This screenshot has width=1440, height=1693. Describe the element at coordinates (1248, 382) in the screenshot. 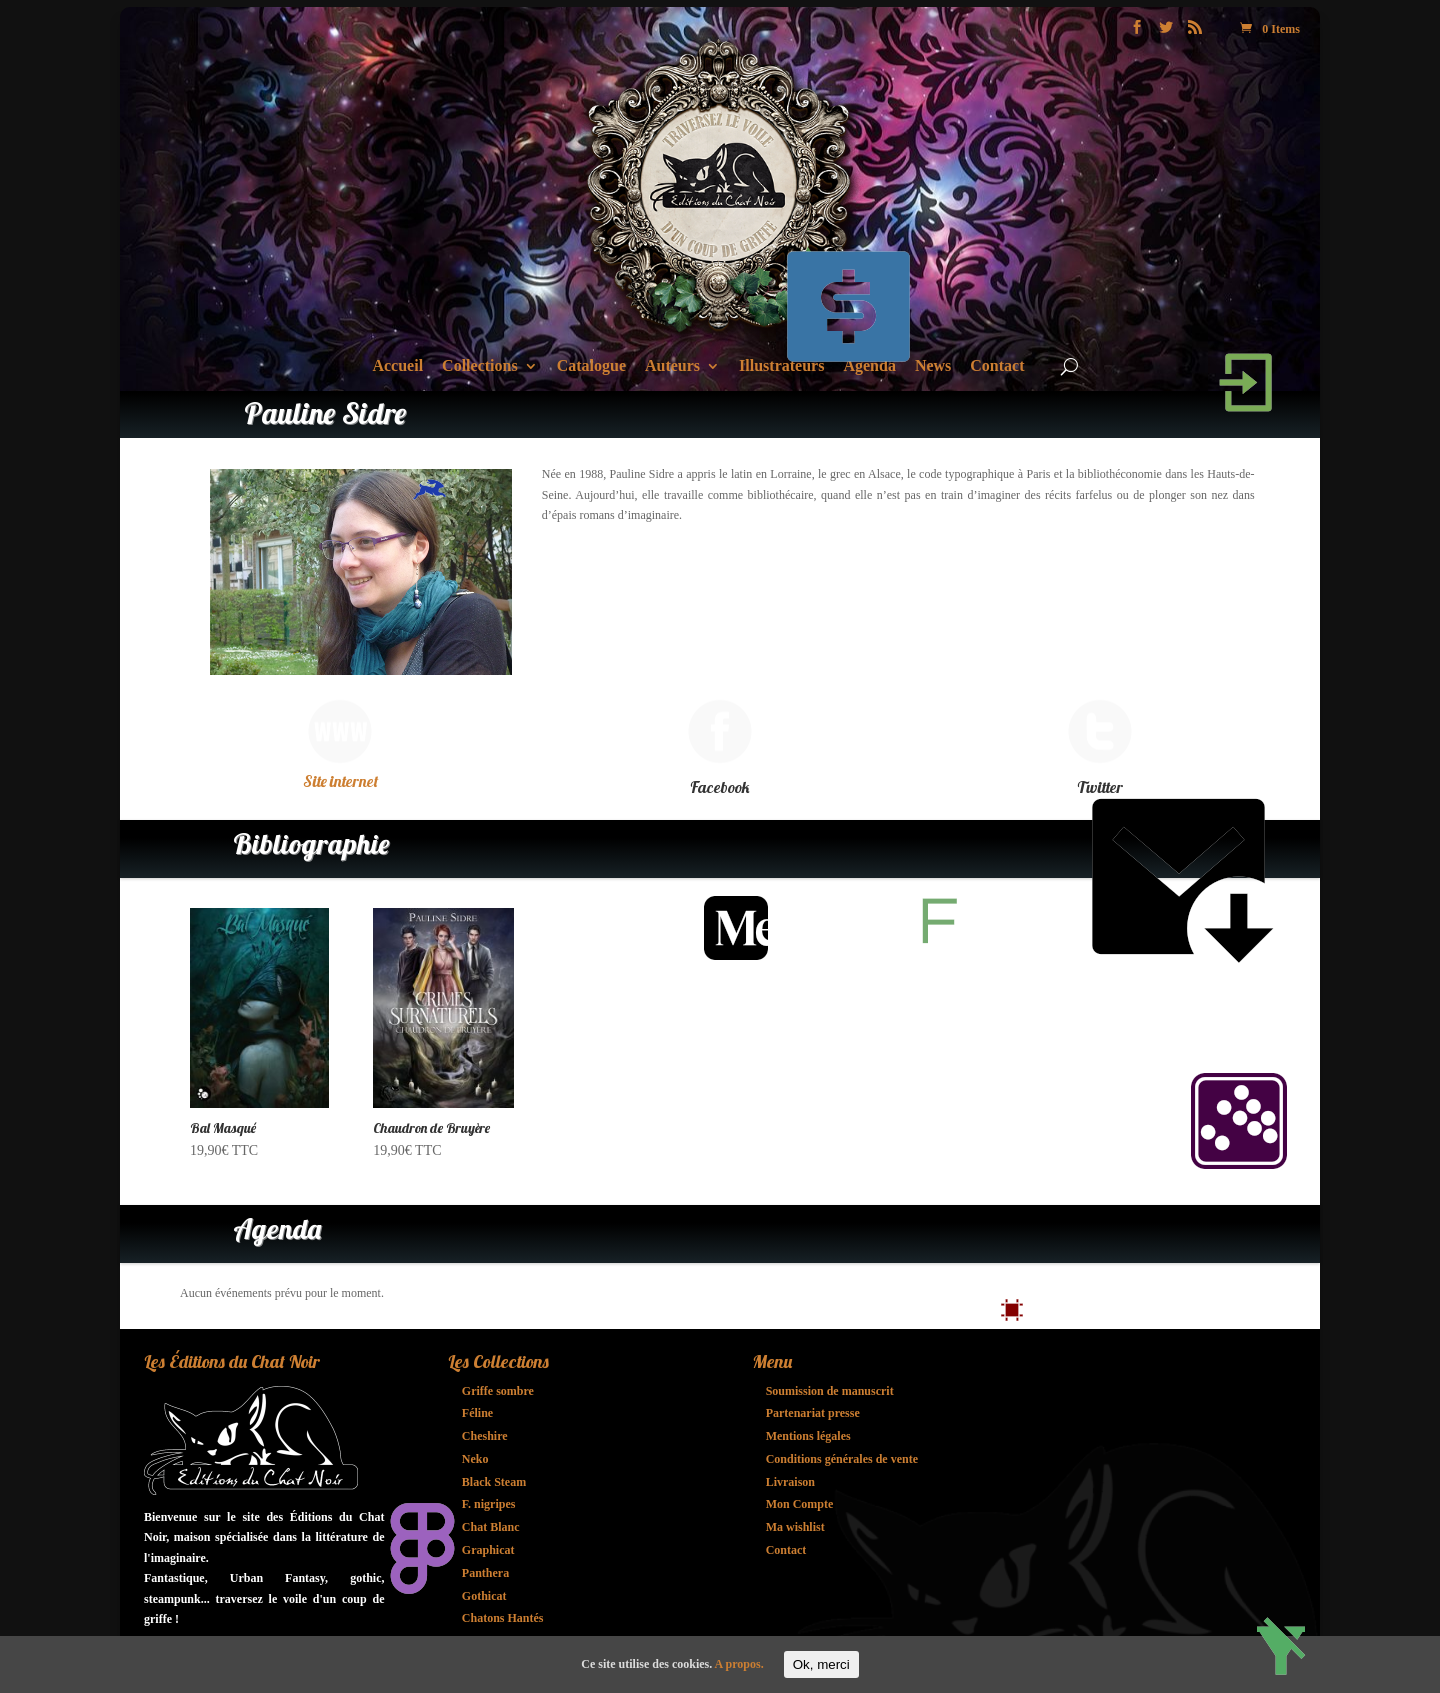

I see `log in to your account` at that location.